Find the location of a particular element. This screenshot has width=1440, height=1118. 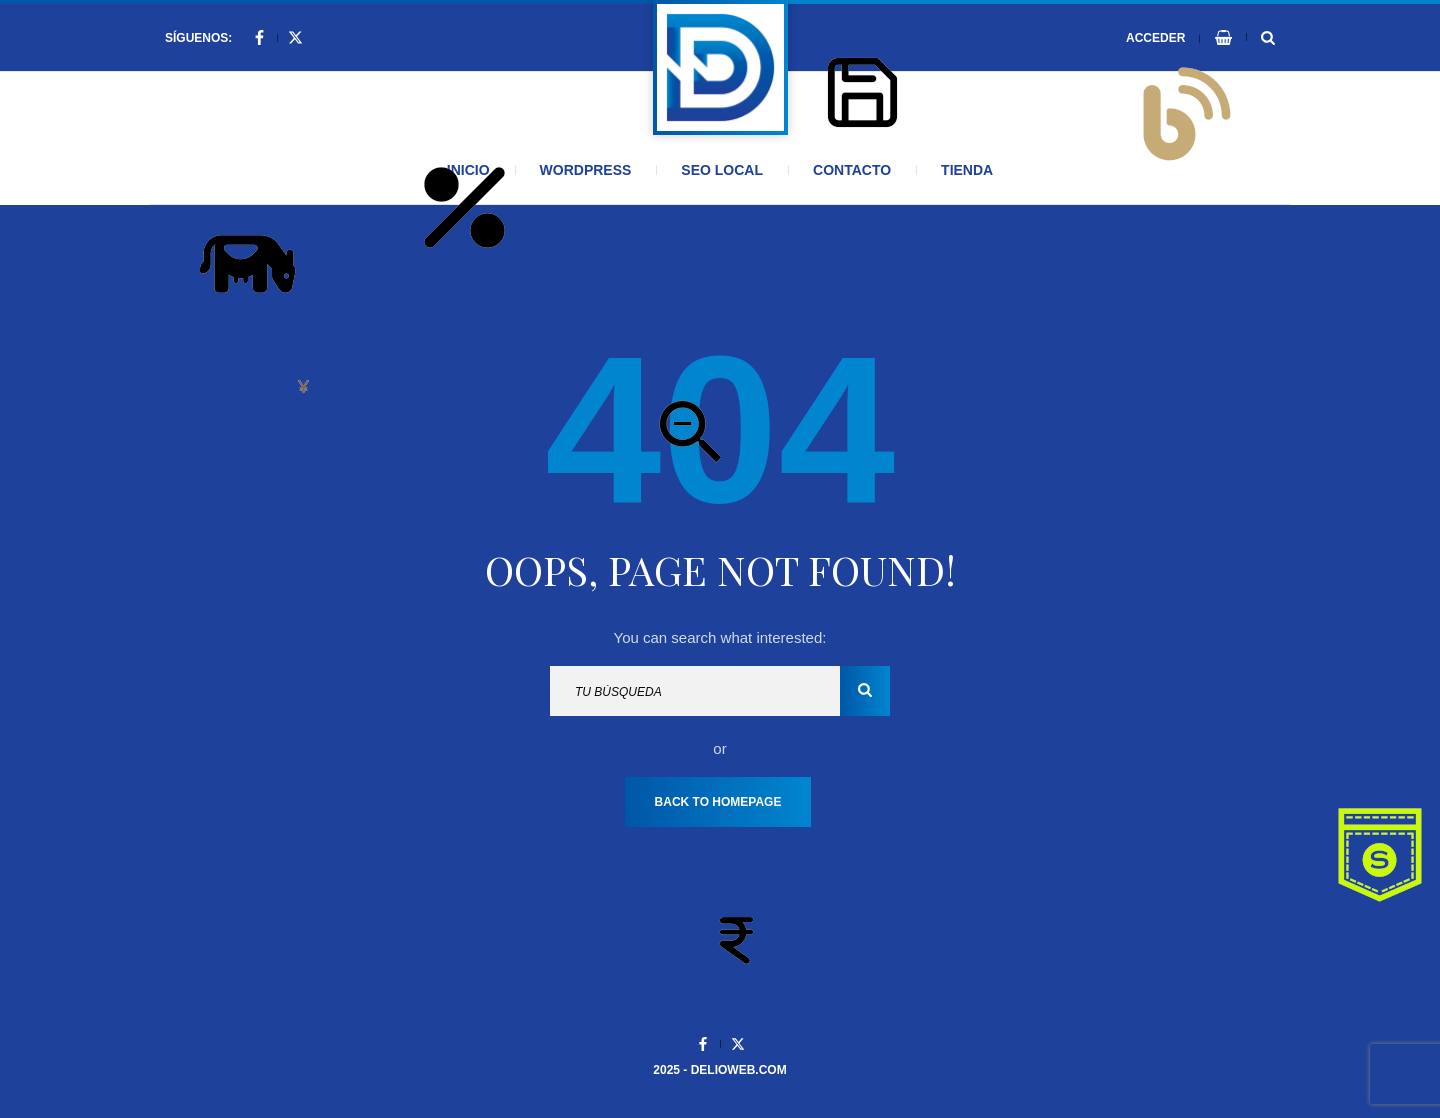

view price in indian rupees is located at coordinates (736, 940).